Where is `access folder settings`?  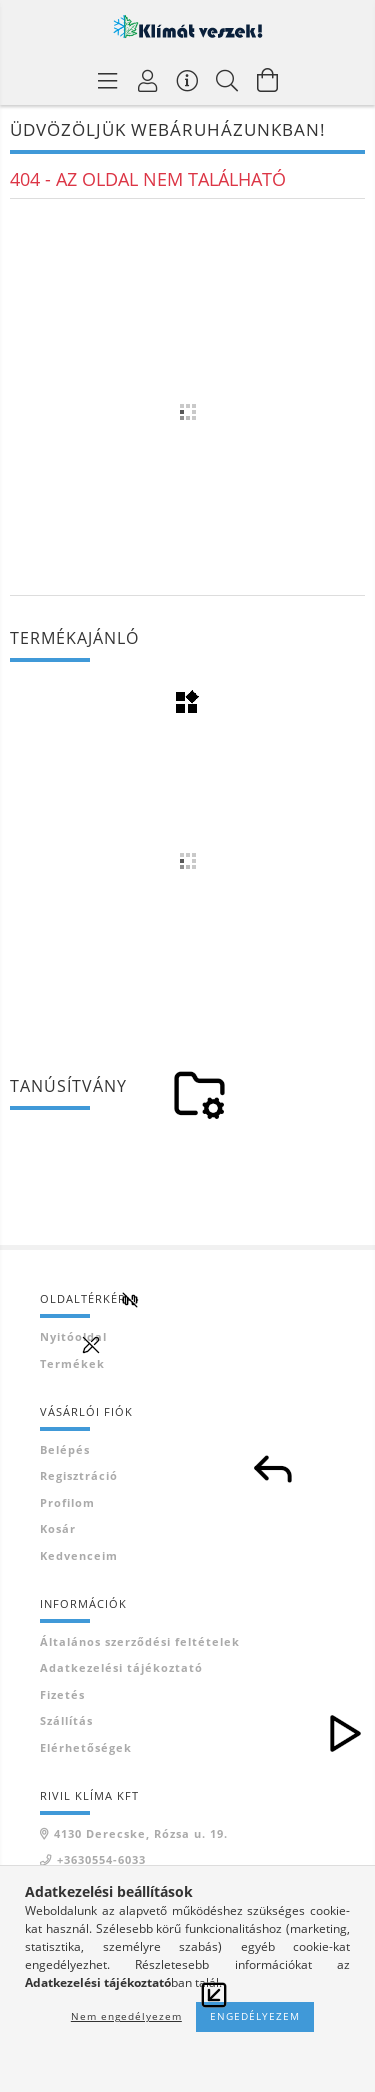 access folder settings is located at coordinates (199, 1094).